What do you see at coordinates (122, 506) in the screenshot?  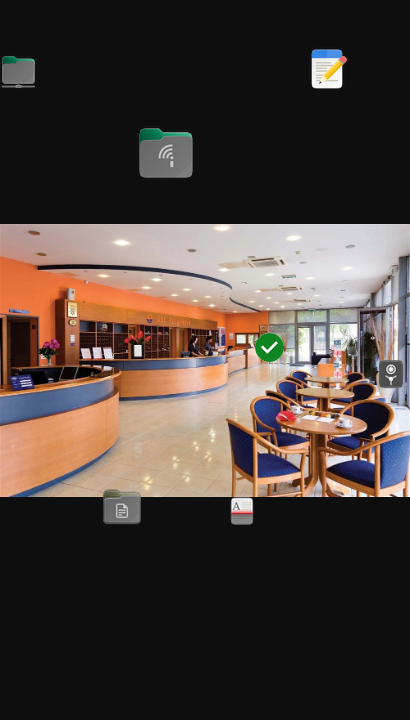 I see `open your documents folder` at bounding box center [122, 506].